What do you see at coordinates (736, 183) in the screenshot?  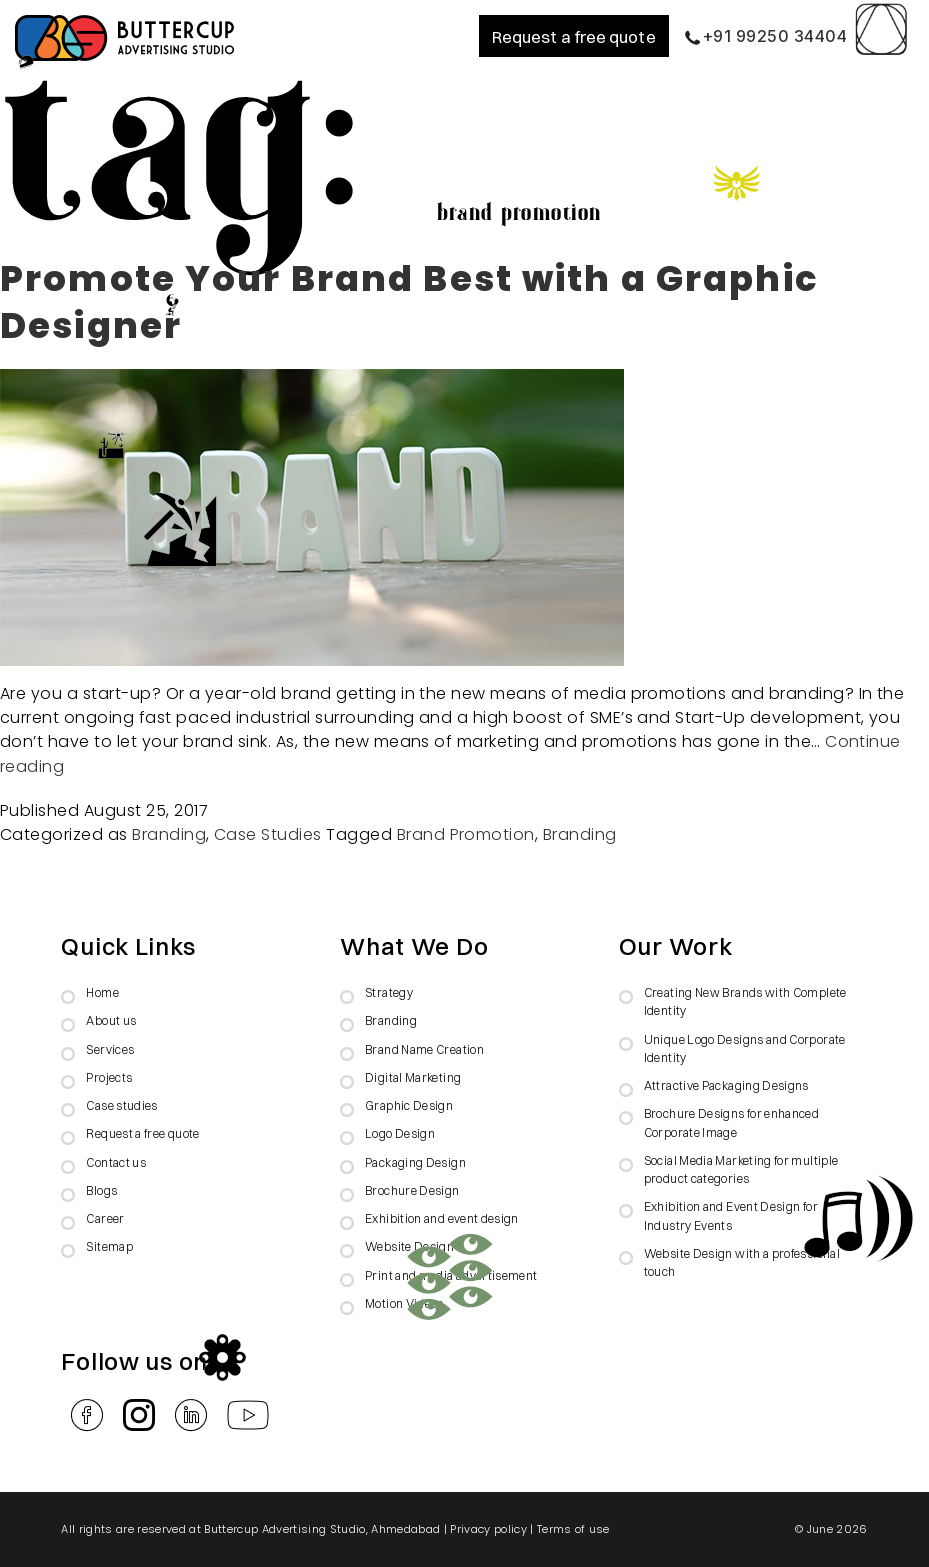 I see `symbol representing freedom or liberation theme` at bounding box center [736, 183].